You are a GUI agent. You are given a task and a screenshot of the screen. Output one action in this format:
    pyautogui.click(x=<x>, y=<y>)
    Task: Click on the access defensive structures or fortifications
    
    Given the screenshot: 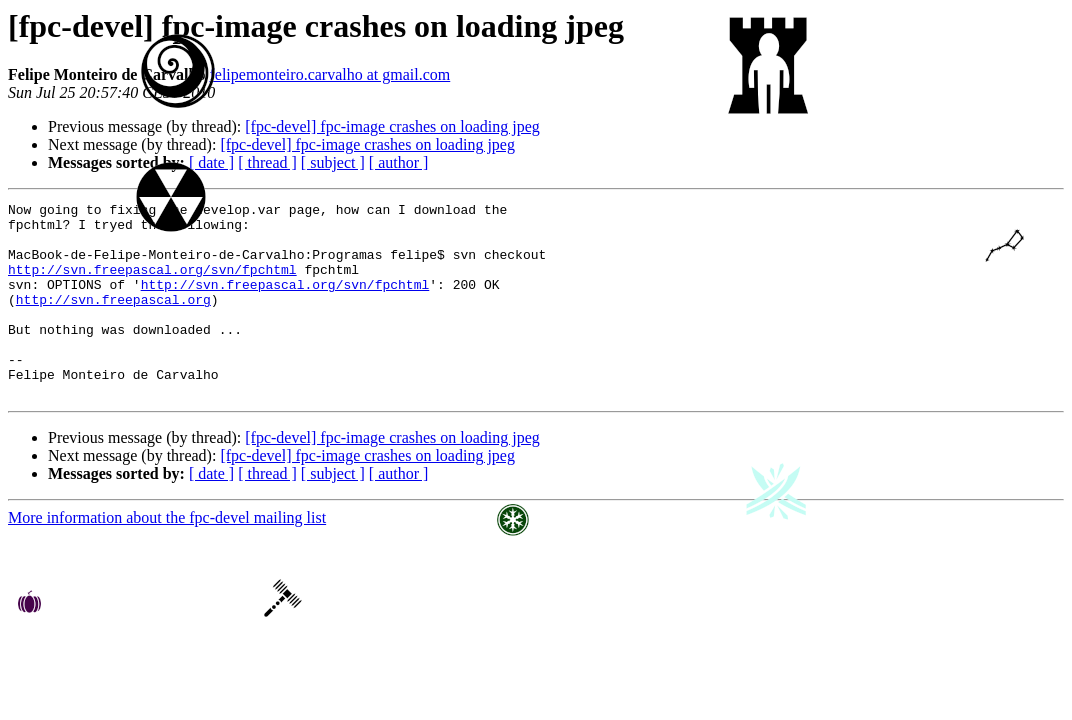 What is the action you would take?
    pyautogui.click(x=767, y=65)
    